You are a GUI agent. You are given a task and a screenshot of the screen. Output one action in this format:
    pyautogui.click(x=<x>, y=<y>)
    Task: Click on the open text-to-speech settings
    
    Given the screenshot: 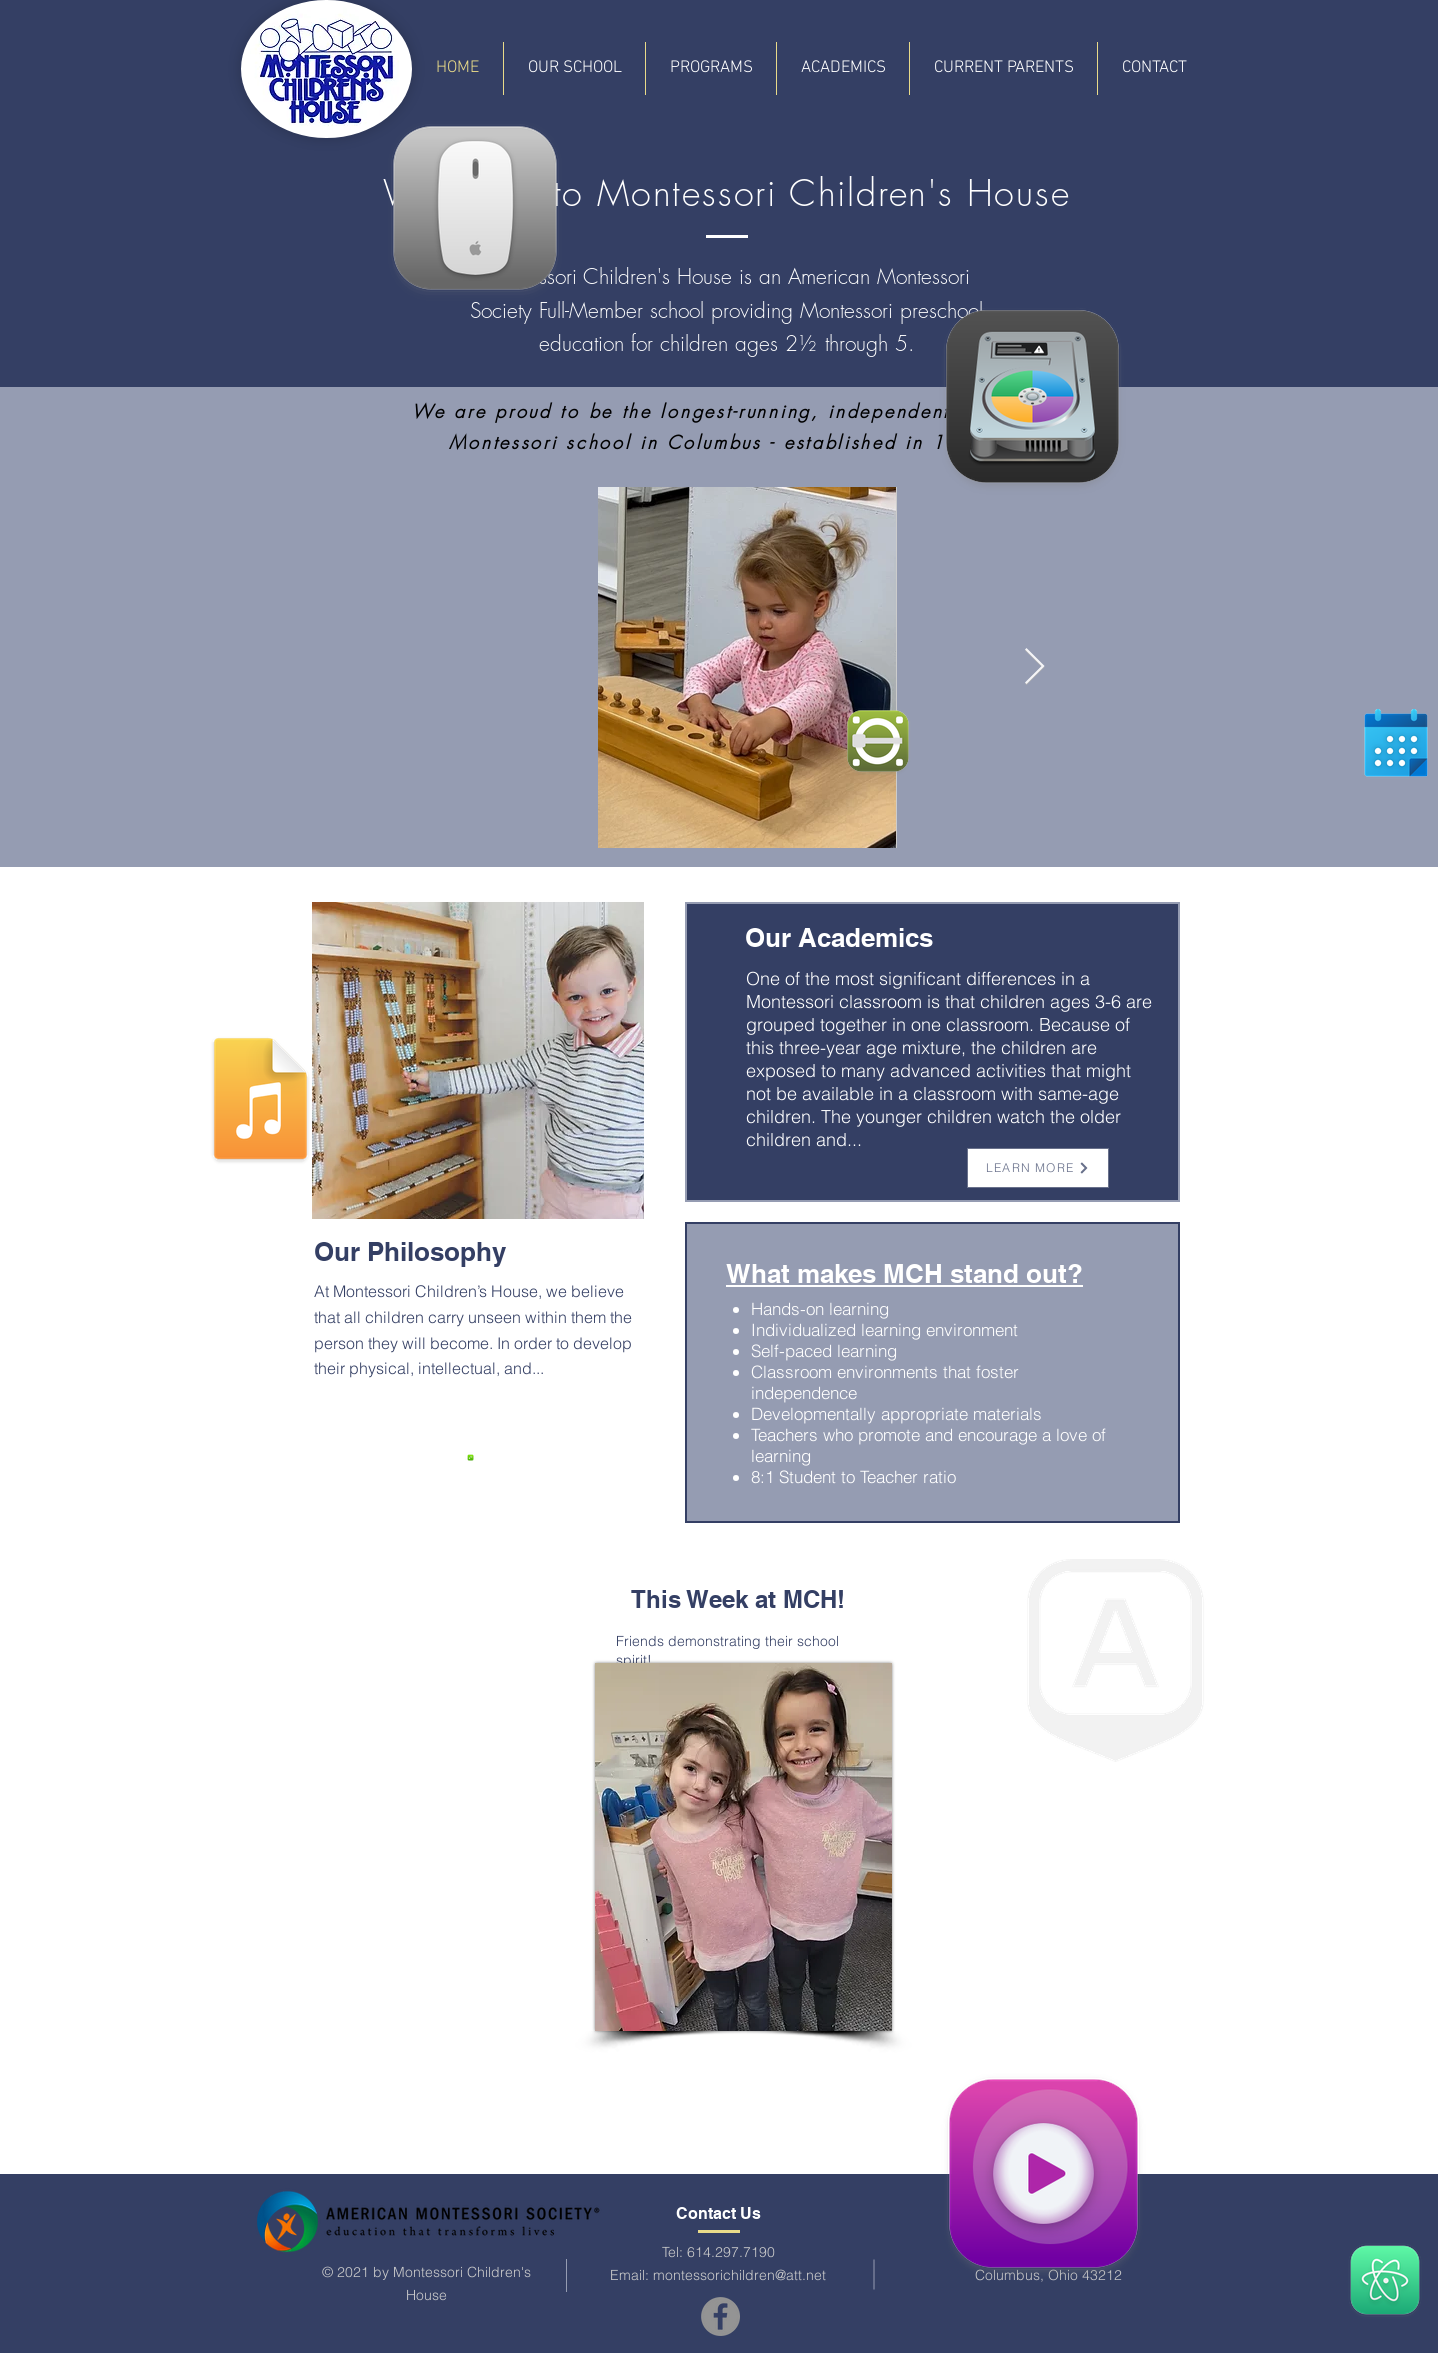 What is the action you would take?
    pyautogui.click(x=429, y=1402)
    